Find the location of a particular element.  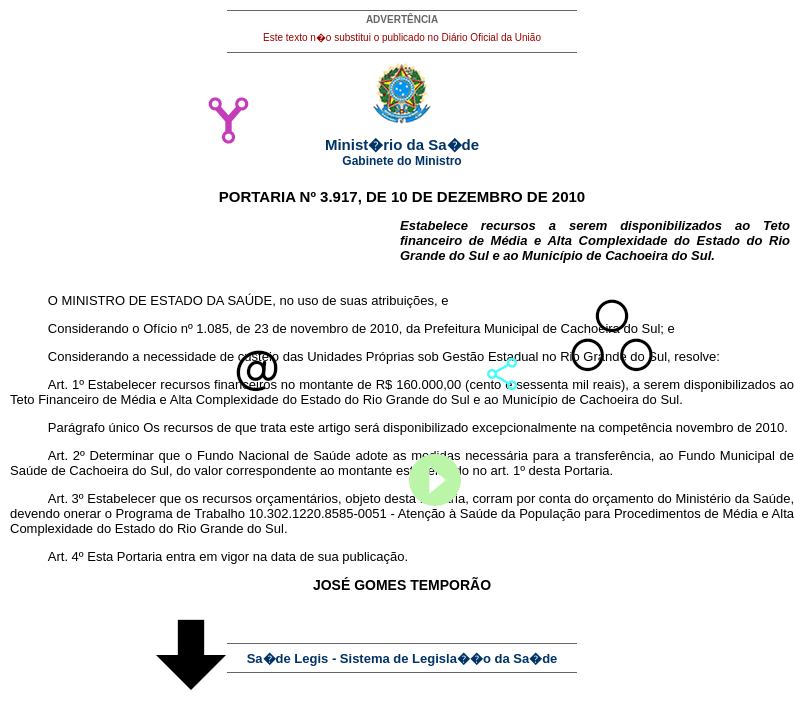

download a file or content is located at coordinates (191, 655).